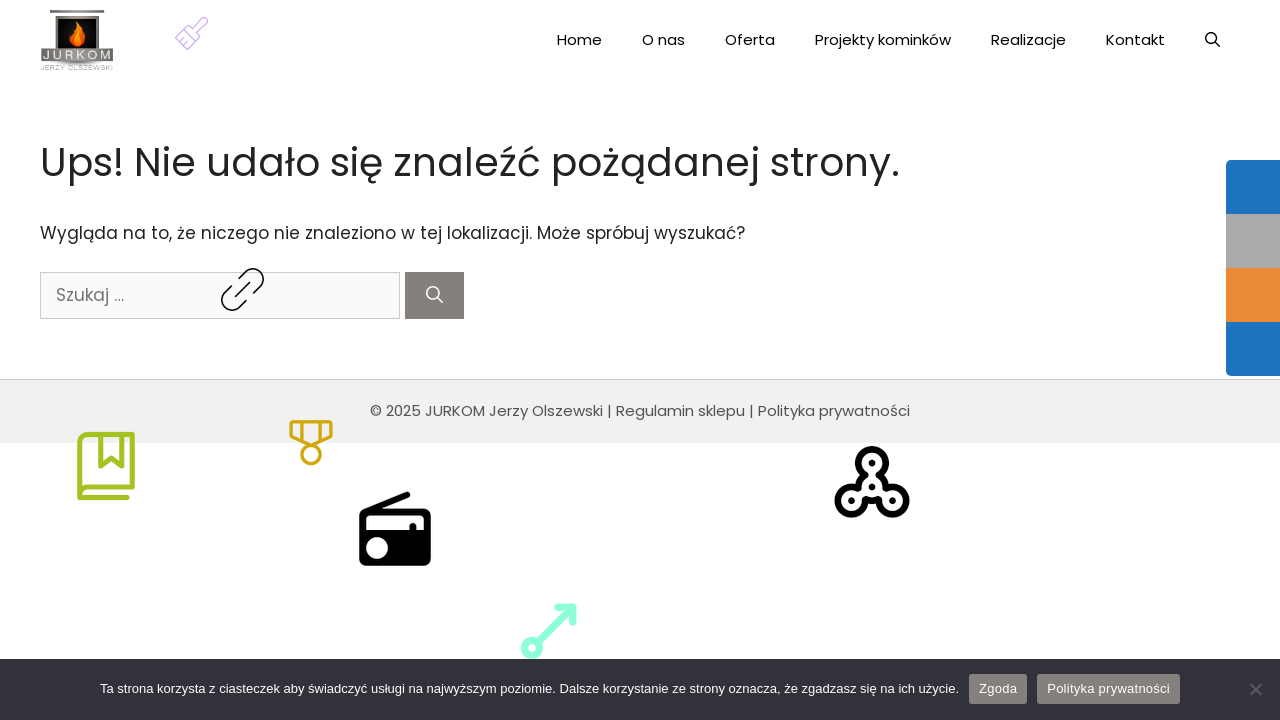  What do you see at coordinates (192, 33) in the screenshot?
I see `access painting or drawing tools` at bounding box center [192, 33].